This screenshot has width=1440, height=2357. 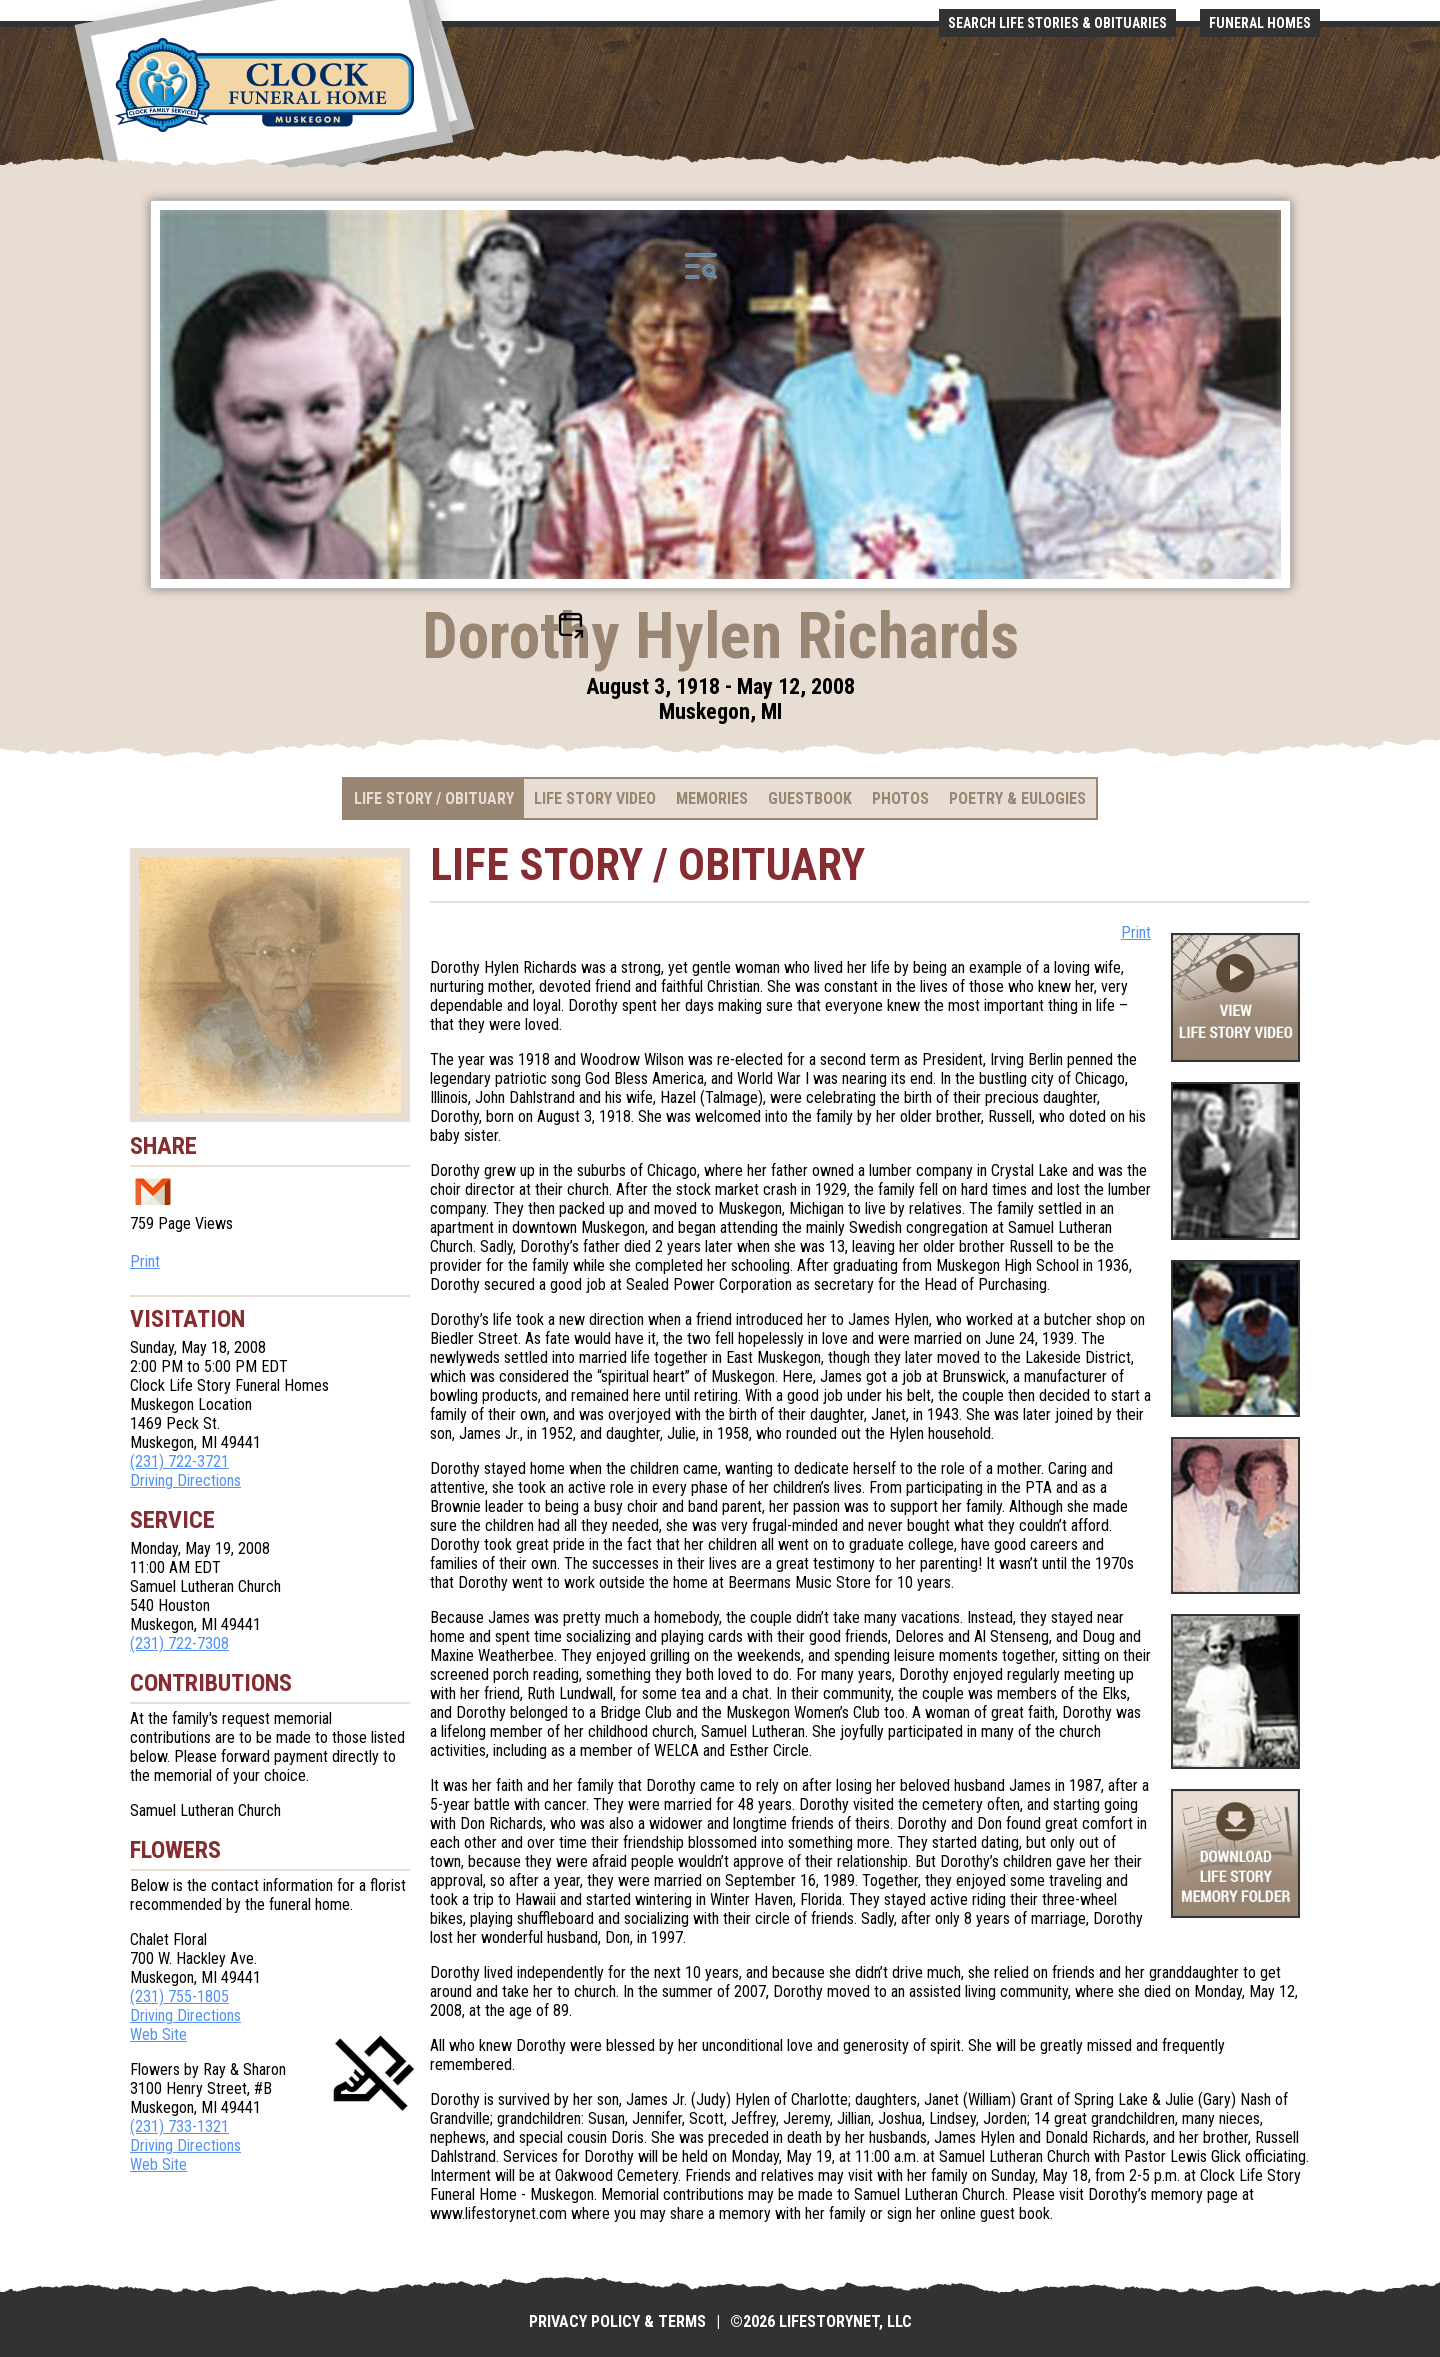 I want to click on share current webpage, so click(x=570, y=624).